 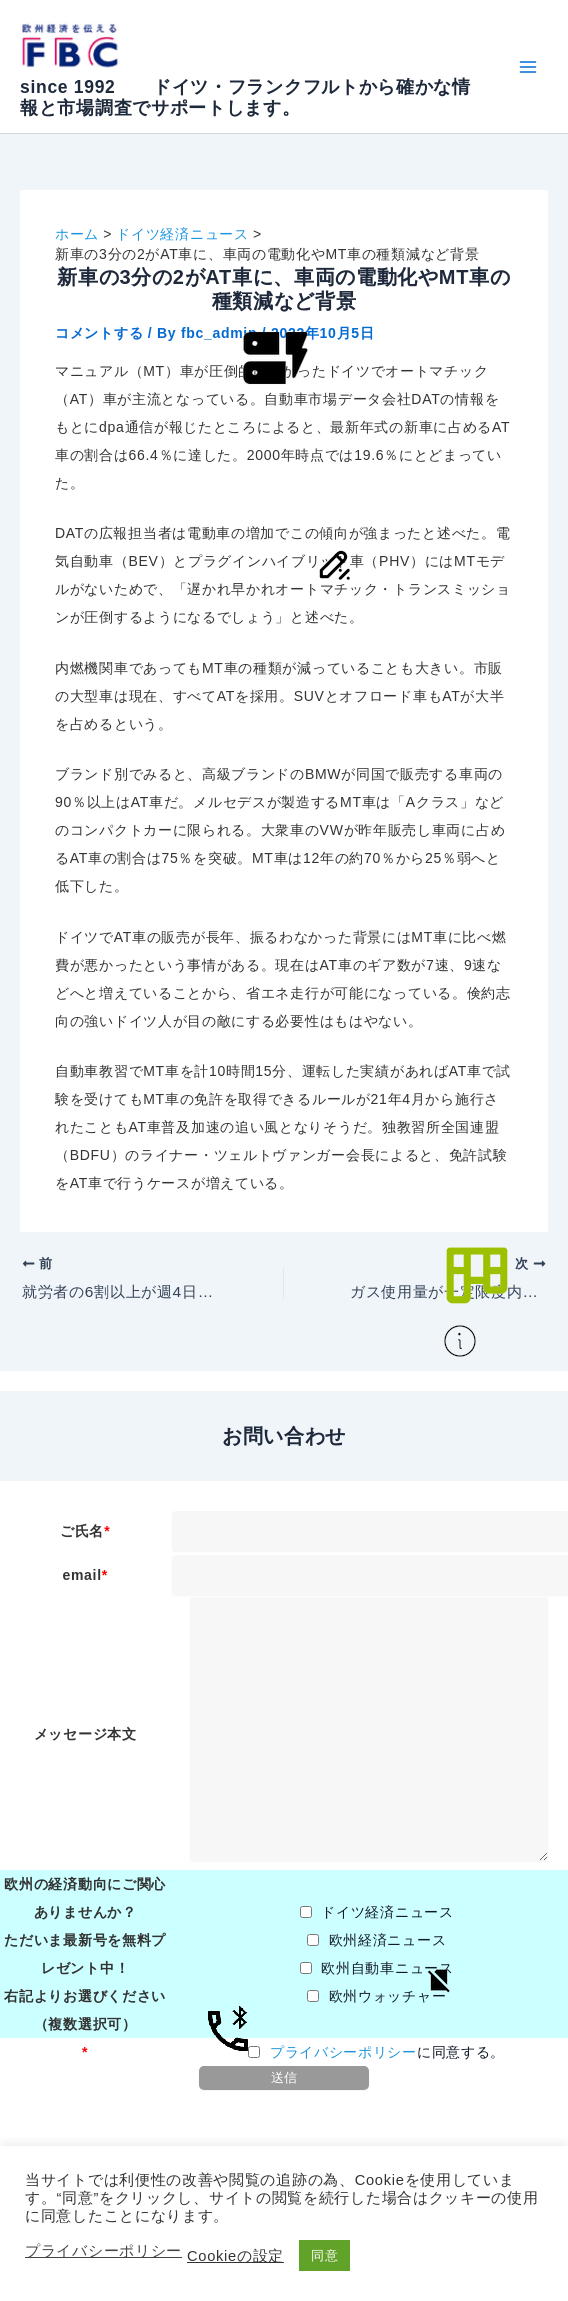 I want to click on open kanban board view, so click(x=477, y=1273).